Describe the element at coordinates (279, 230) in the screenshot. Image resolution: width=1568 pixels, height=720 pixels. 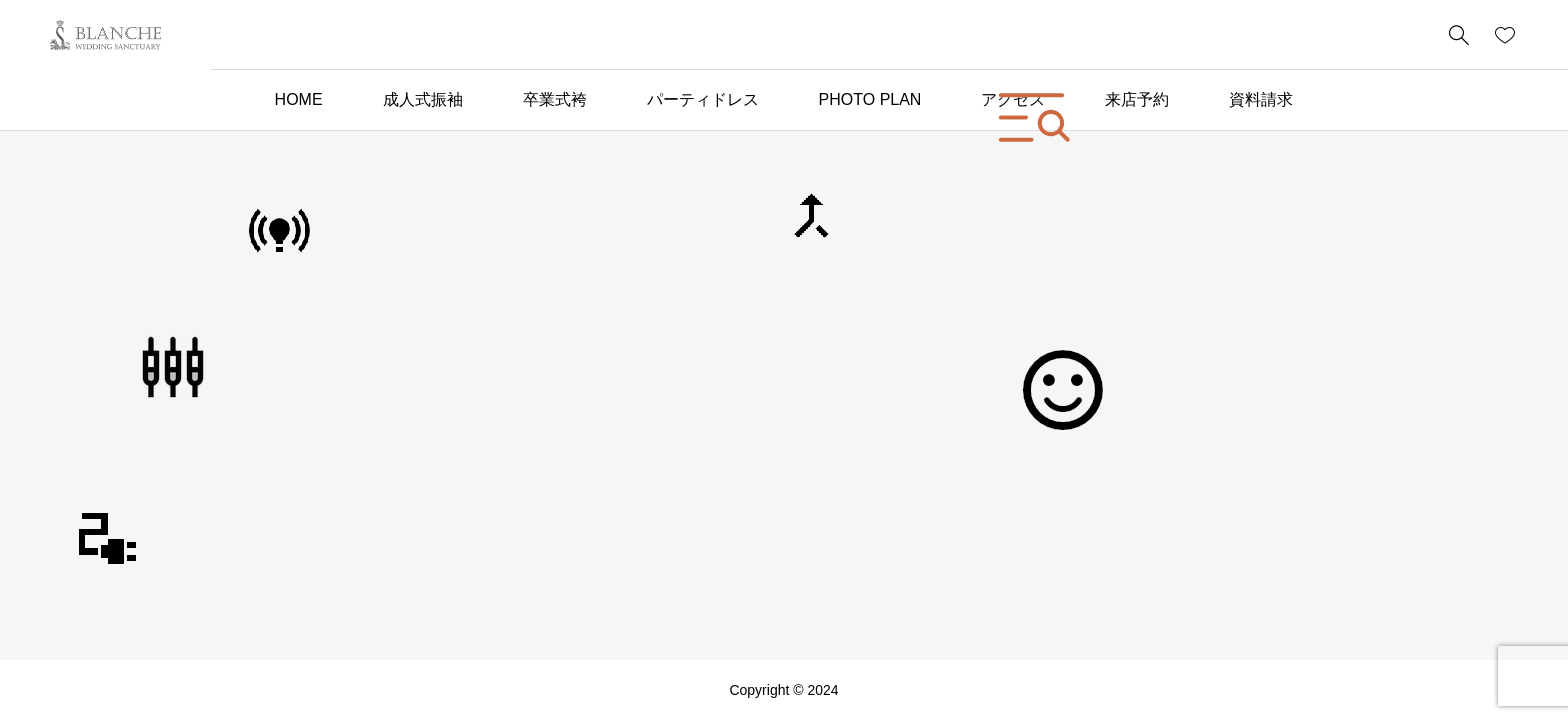
I see `access live predictions or real-time insights` at that location.